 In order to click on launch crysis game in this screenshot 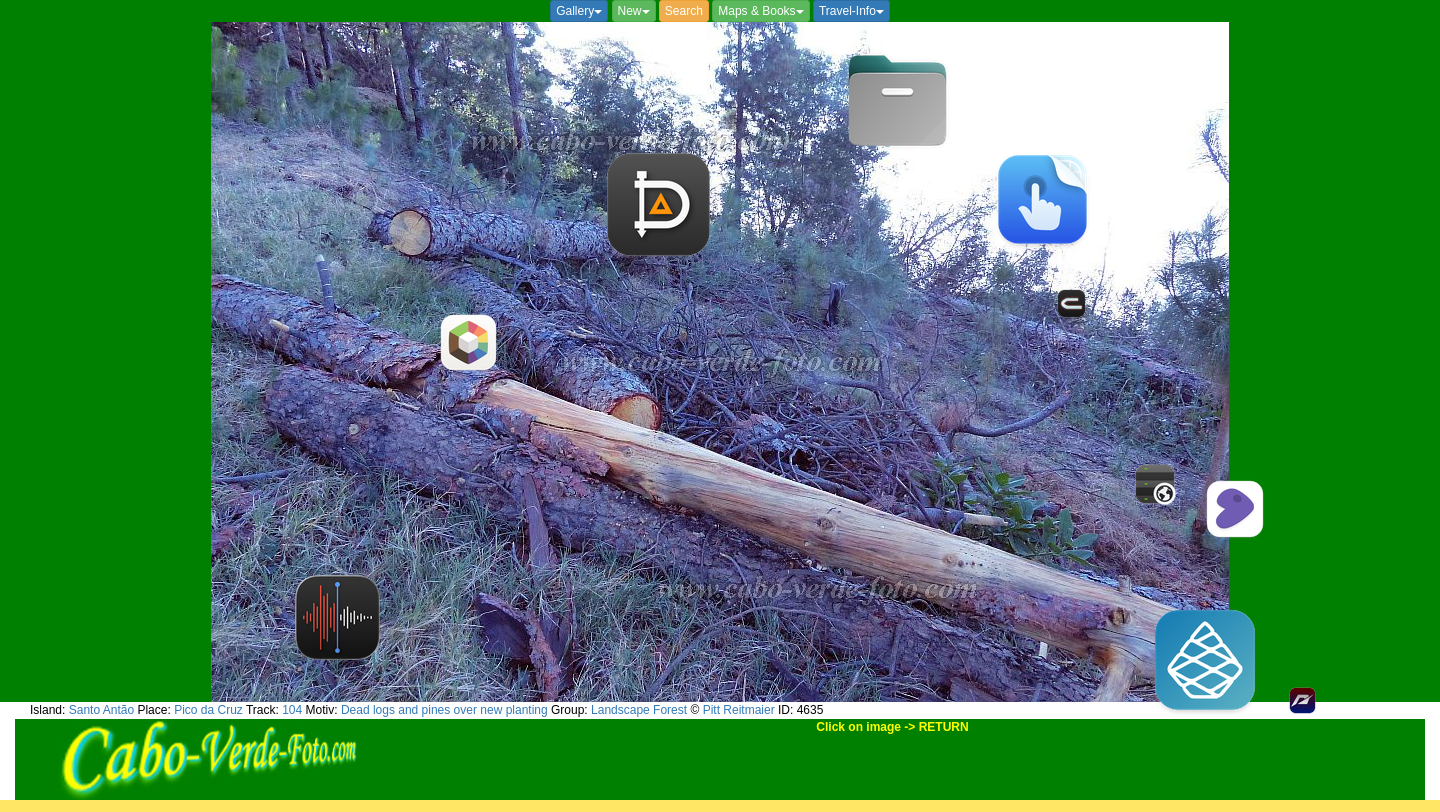, I will do `click(1071, 303)`.